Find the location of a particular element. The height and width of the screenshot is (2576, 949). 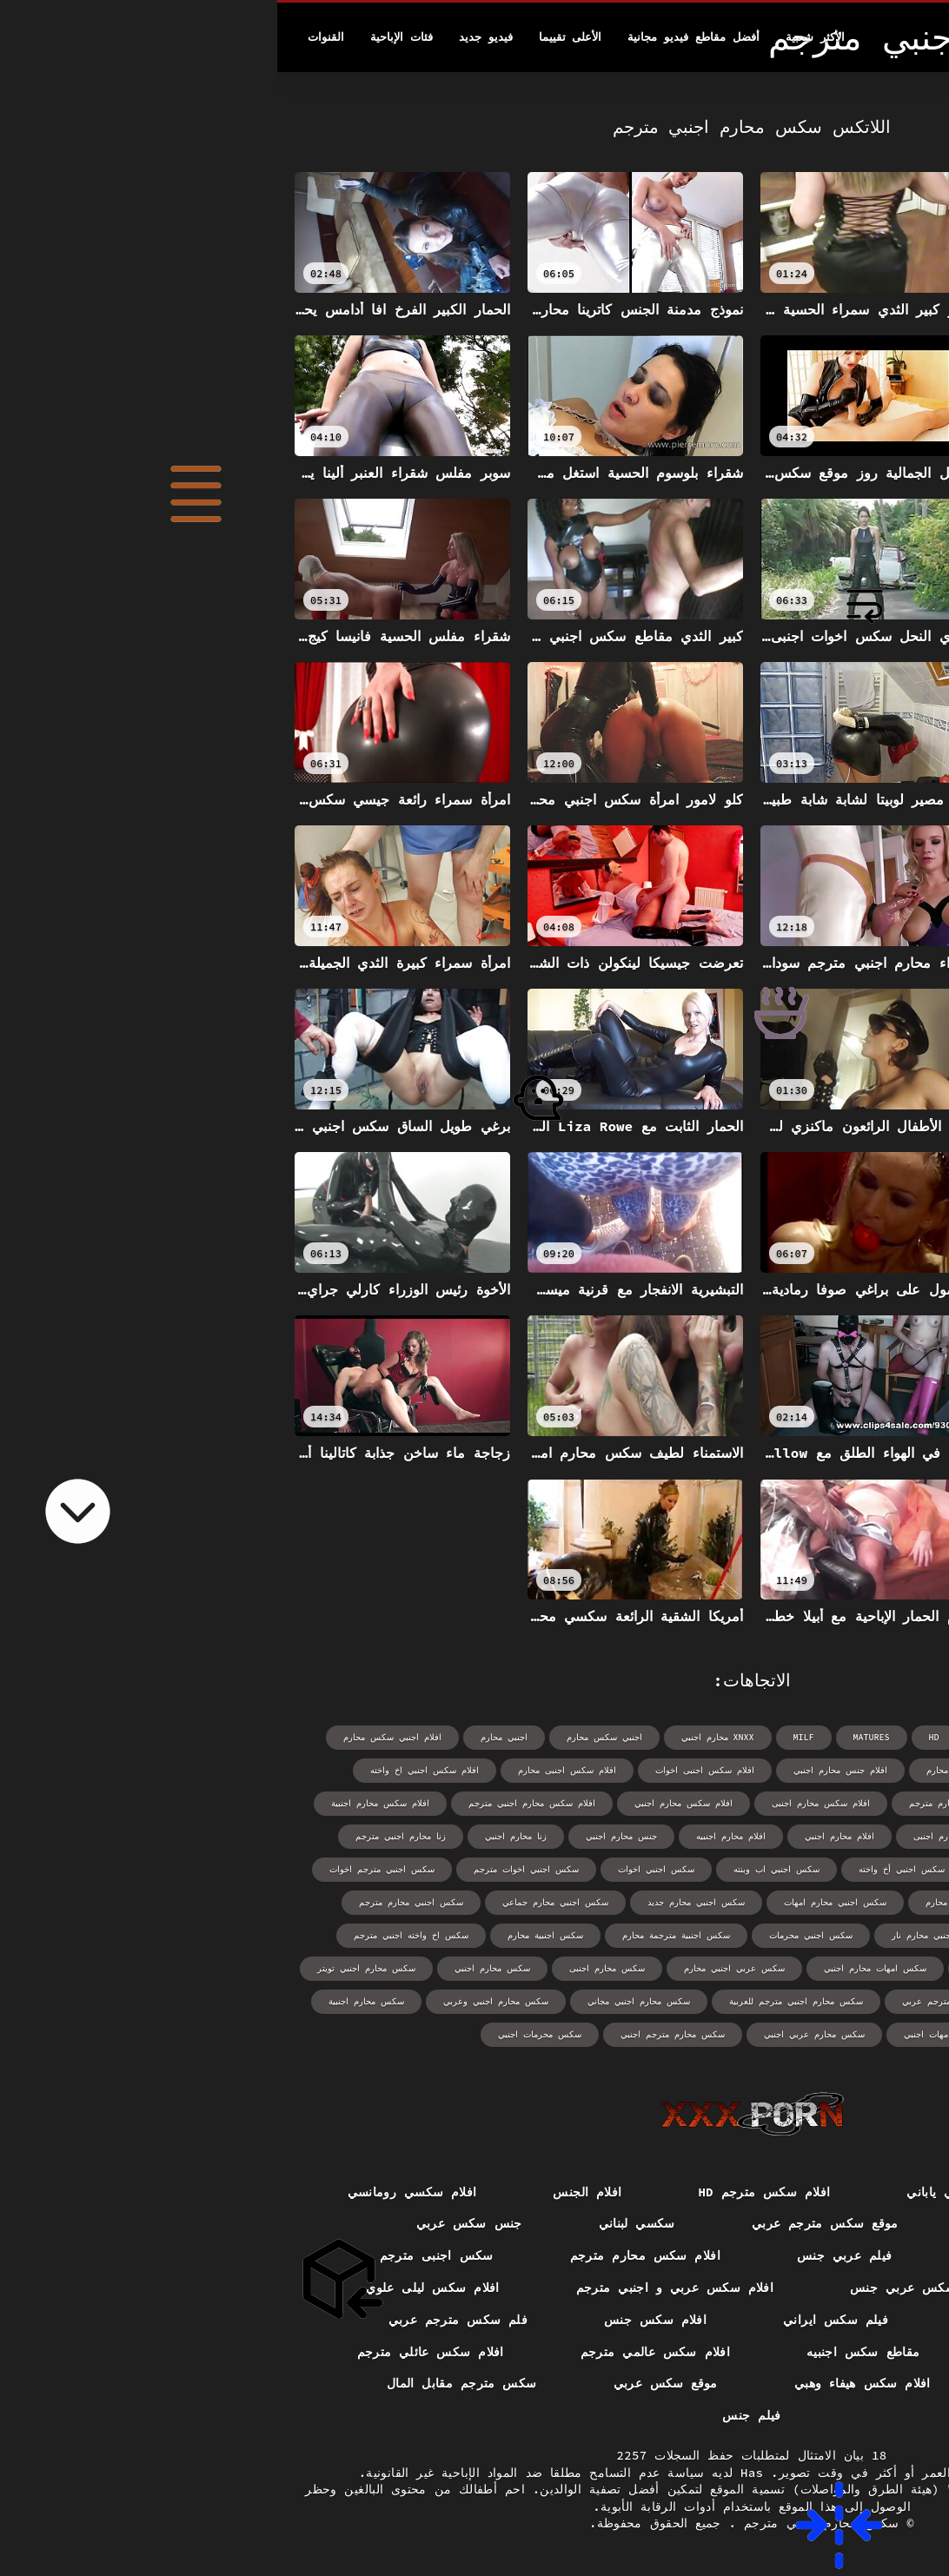

import a package or module is located at coordinates (339, 2279).